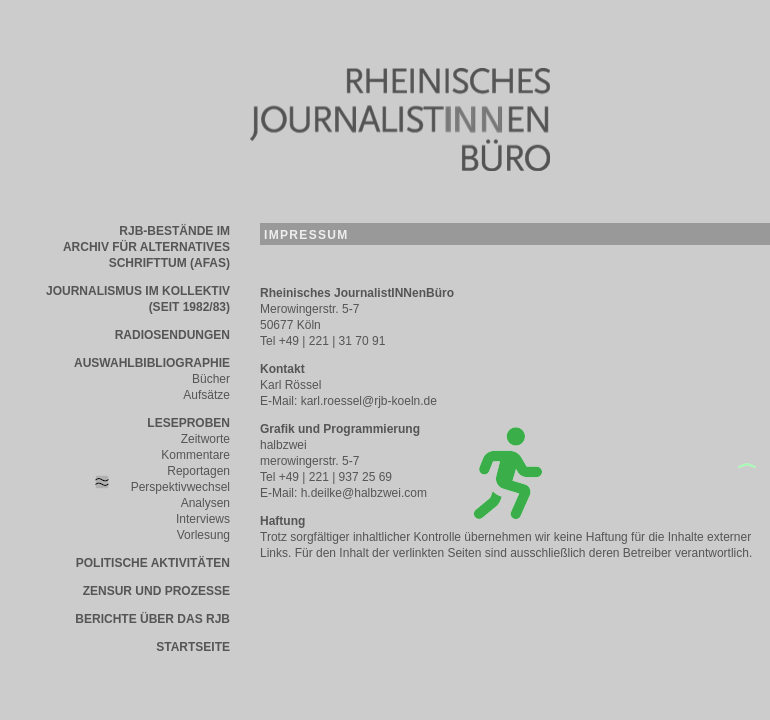  Describe the element at coordinates (102, 482) in the screenshot. I see `indicates approximate or estimated value` at that location.